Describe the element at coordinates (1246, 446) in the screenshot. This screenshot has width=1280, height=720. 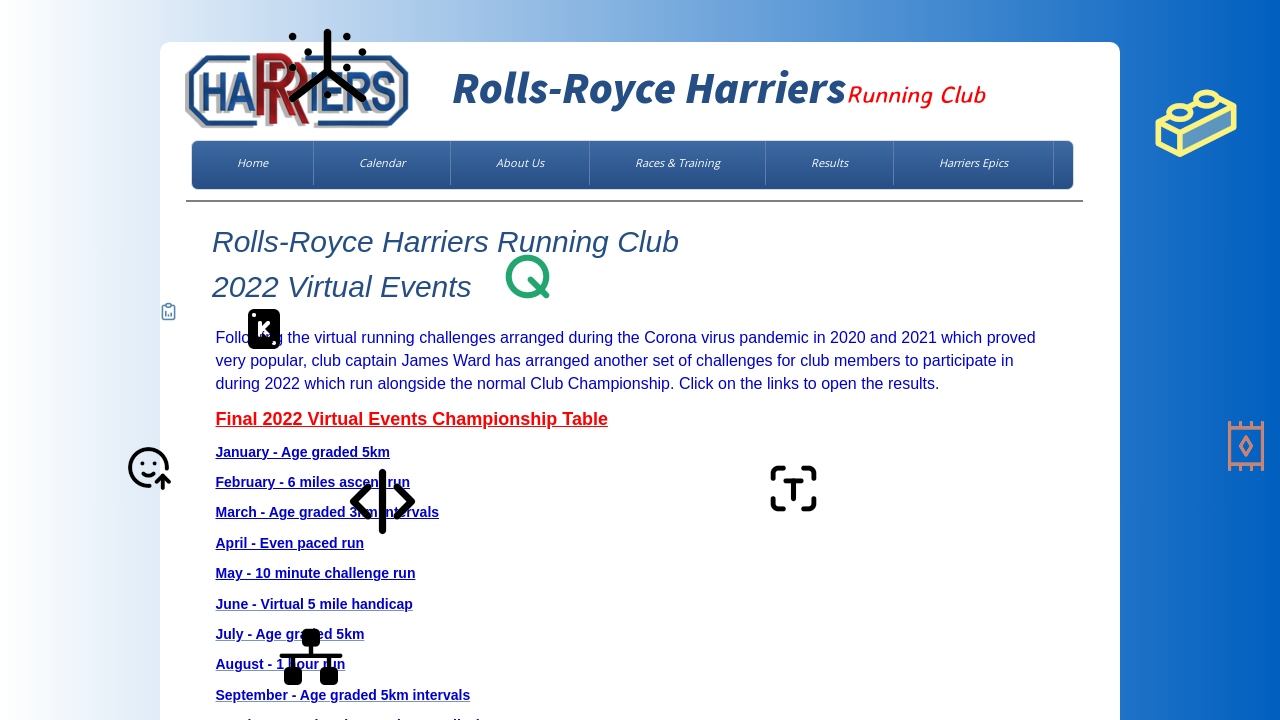
I see `view rug or carpet product` at that location.